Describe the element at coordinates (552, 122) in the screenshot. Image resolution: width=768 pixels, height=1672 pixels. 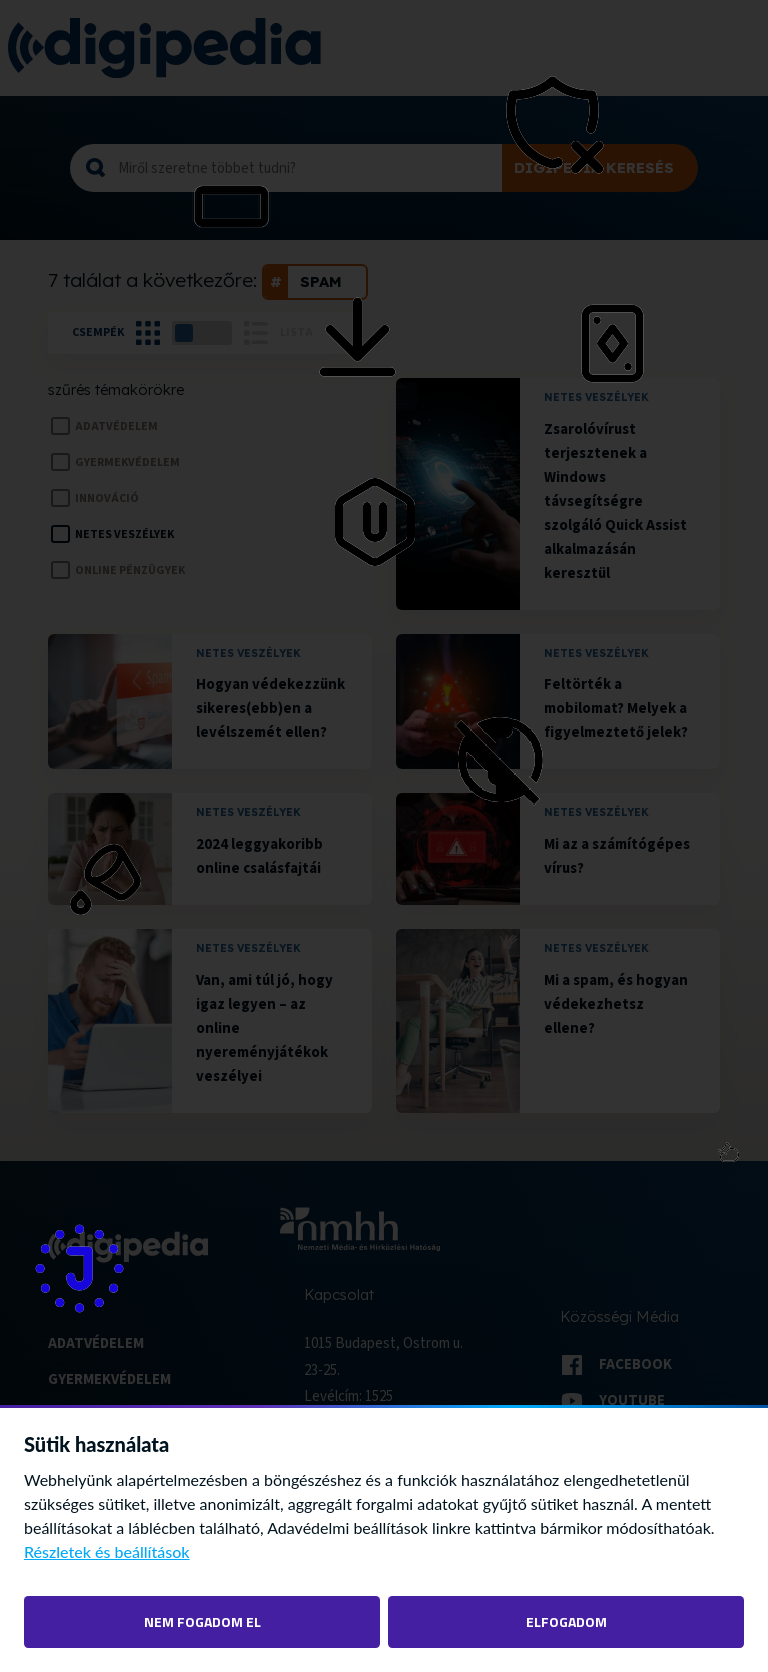
I see `disable security protection` at that location.